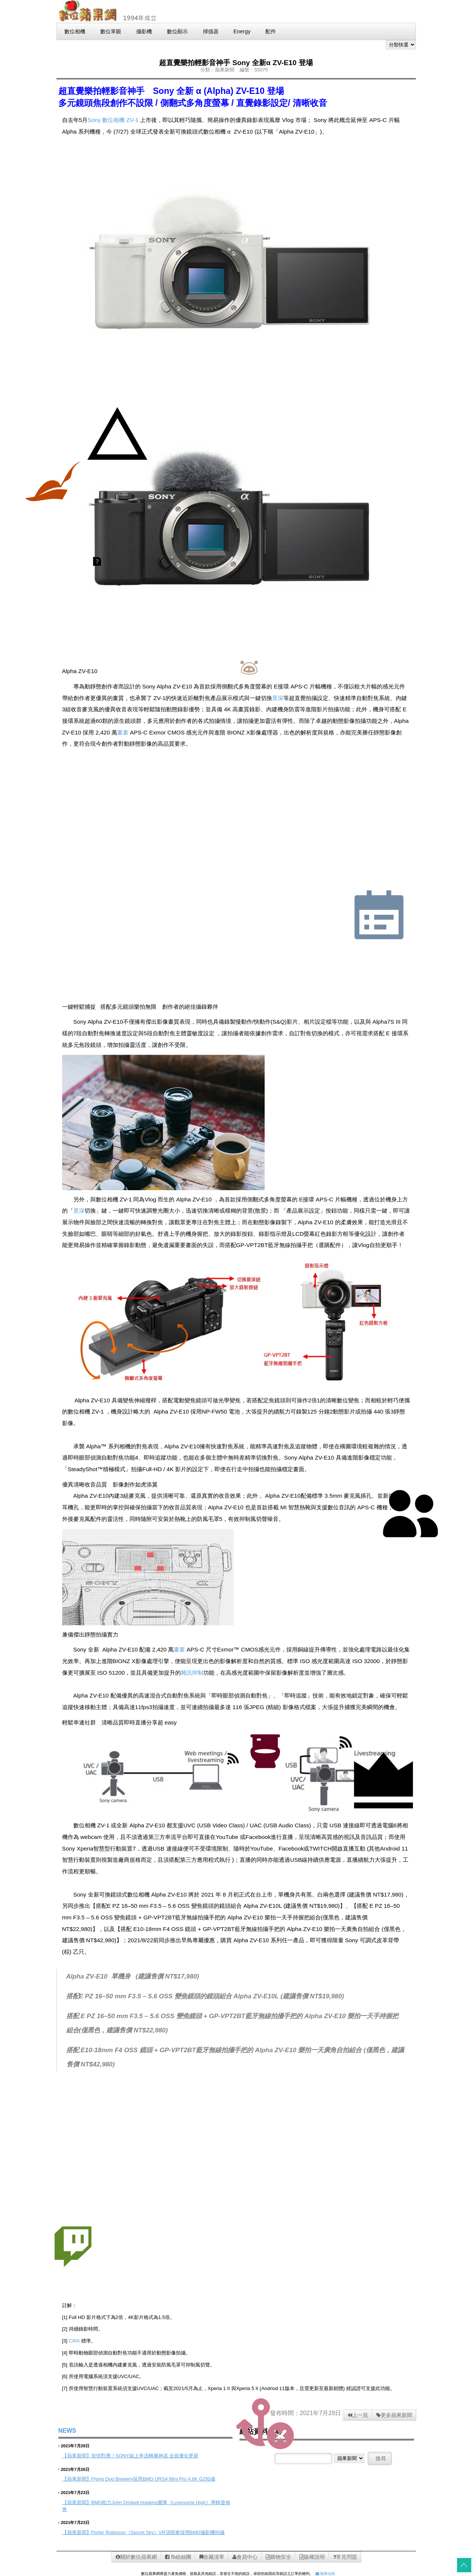 Image resolution: width=472 pixels, height=2576 pixels. What do you see at coordinates (379, 917) in the screenshot?
I see `view calendar tasks and to-do items` at bounding box center [379, 917].